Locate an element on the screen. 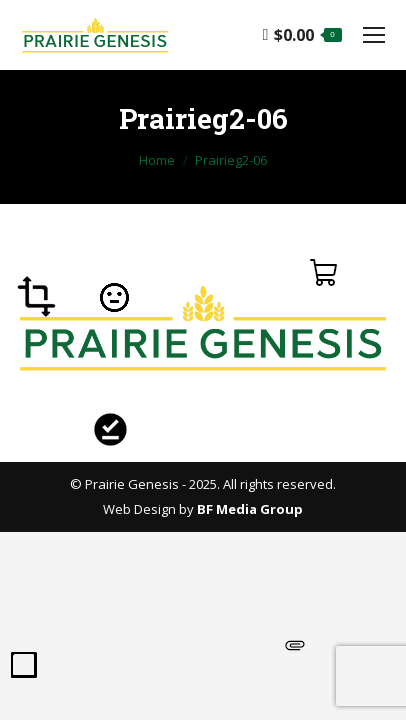 The width and height of the screenshot is (406, 720). indicates content is available offline is located at coordinates (110, 429).